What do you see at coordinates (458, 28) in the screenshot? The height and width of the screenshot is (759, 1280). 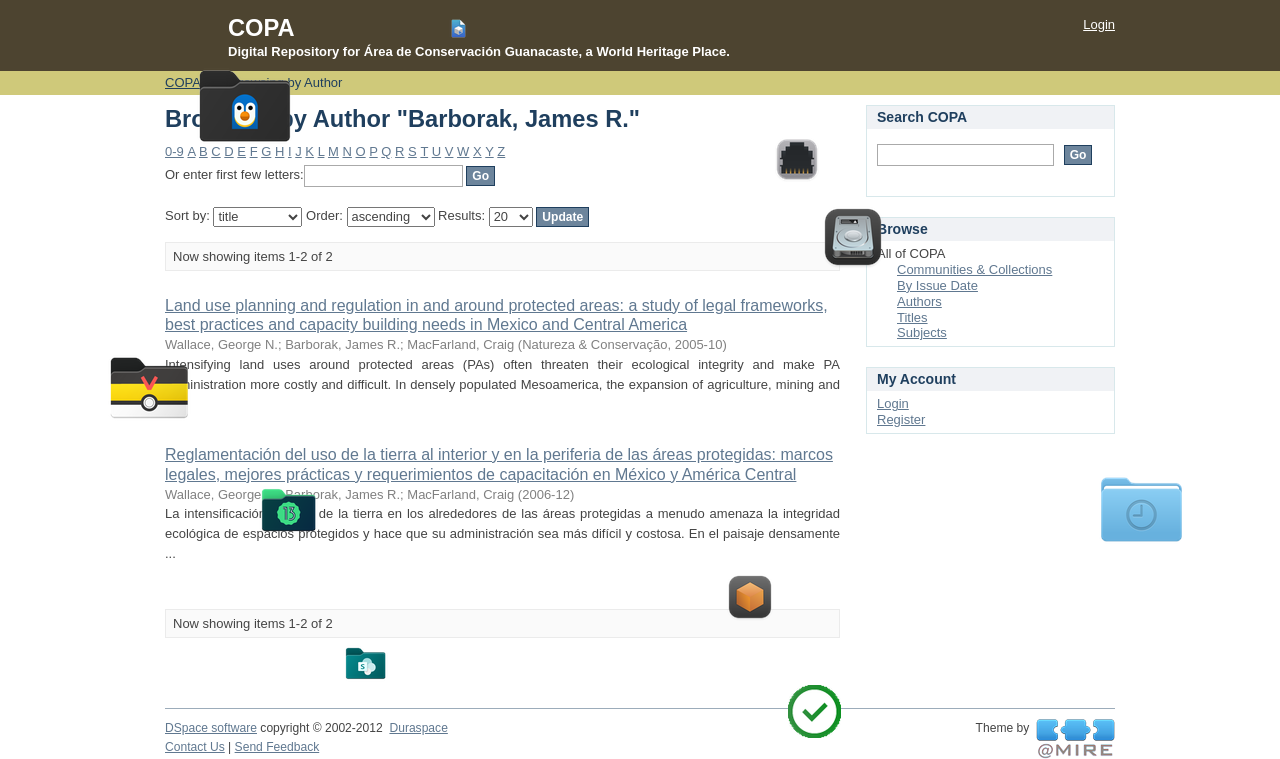 I see `flatpak application reference file` at bounding box center [458, 28].